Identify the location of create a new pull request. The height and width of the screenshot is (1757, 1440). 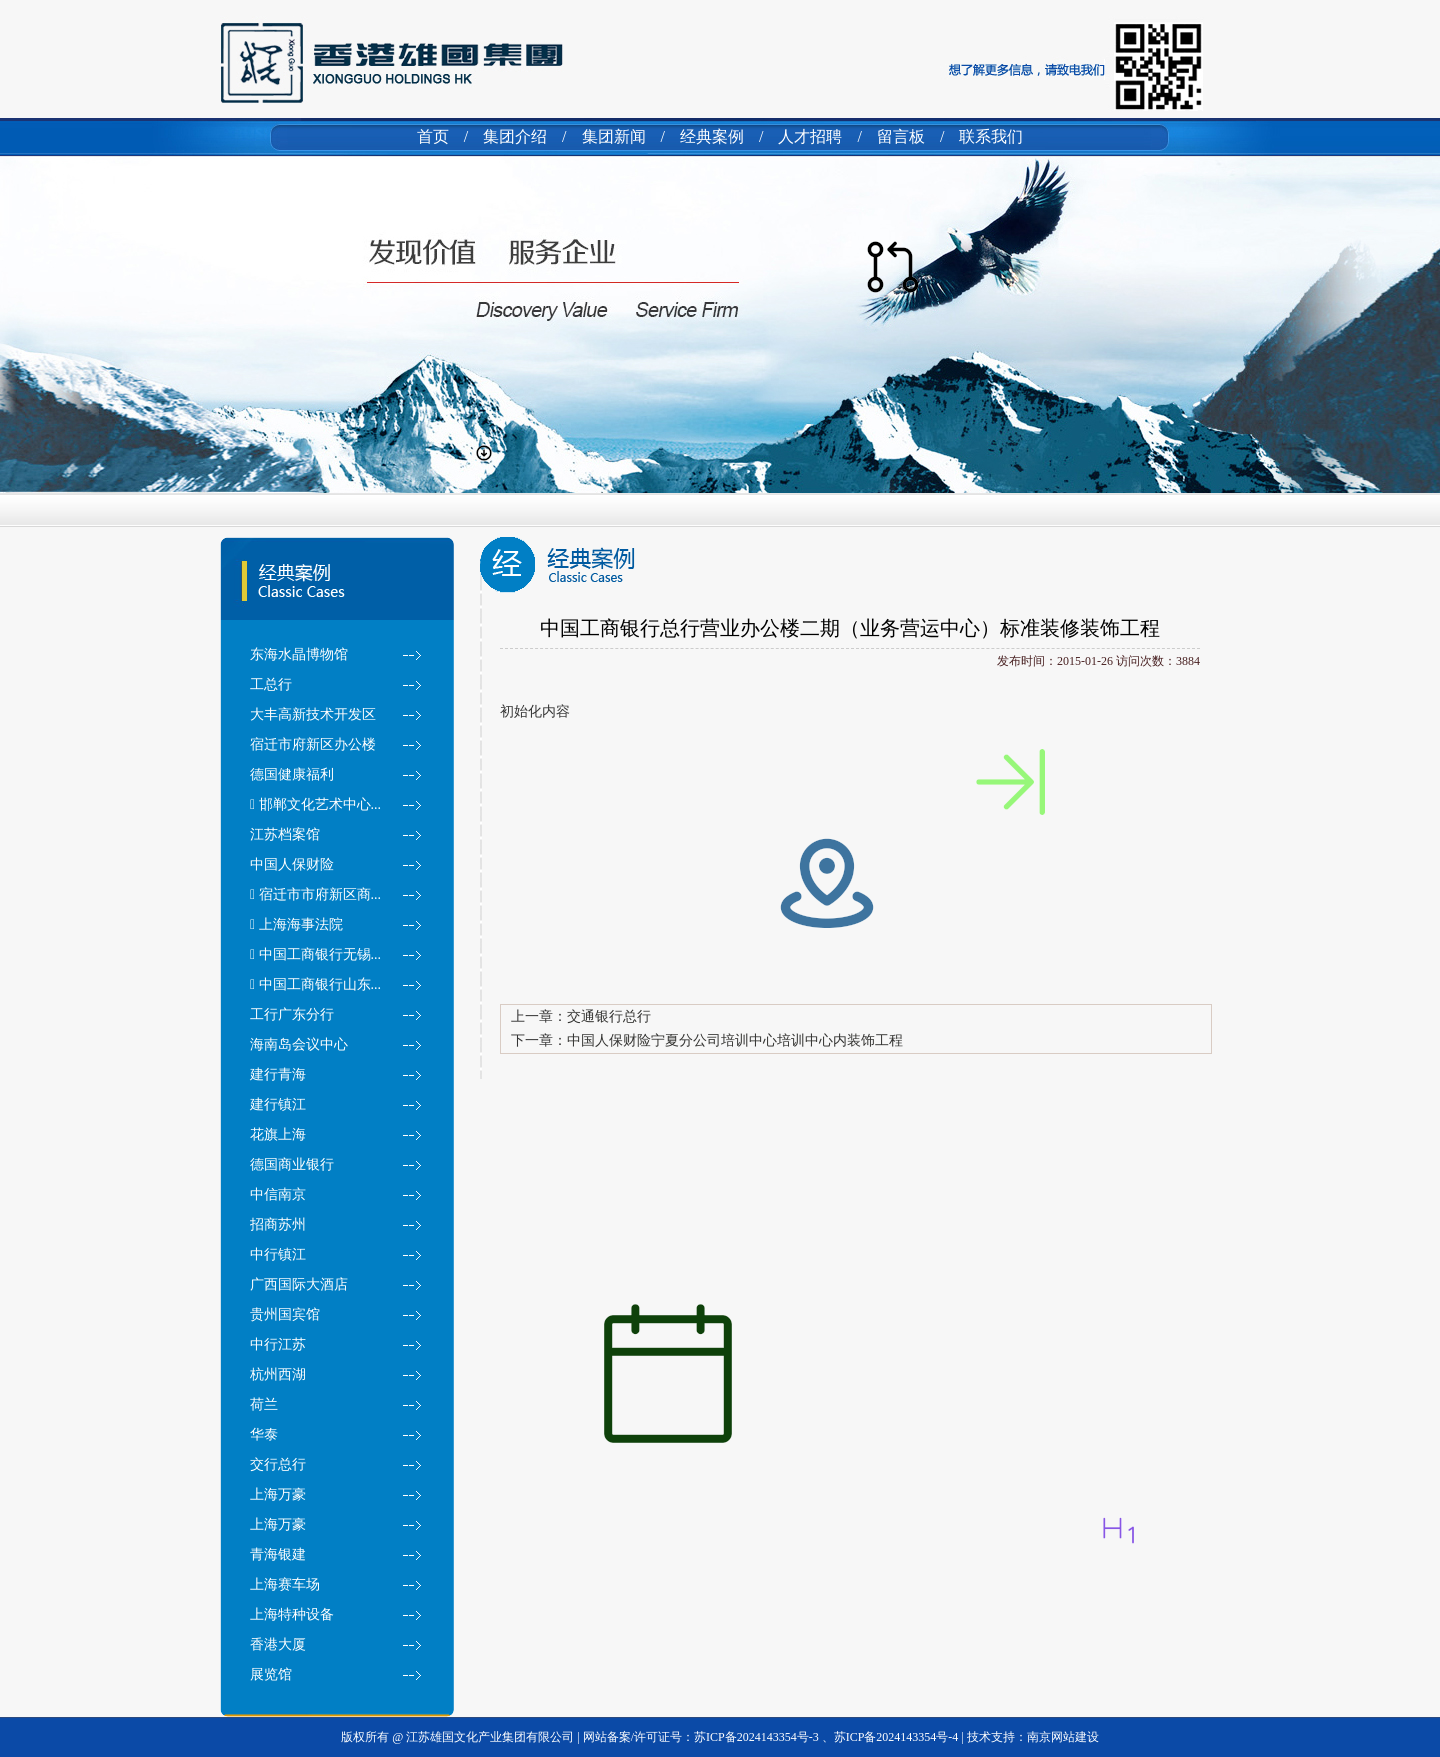
(893, 267).